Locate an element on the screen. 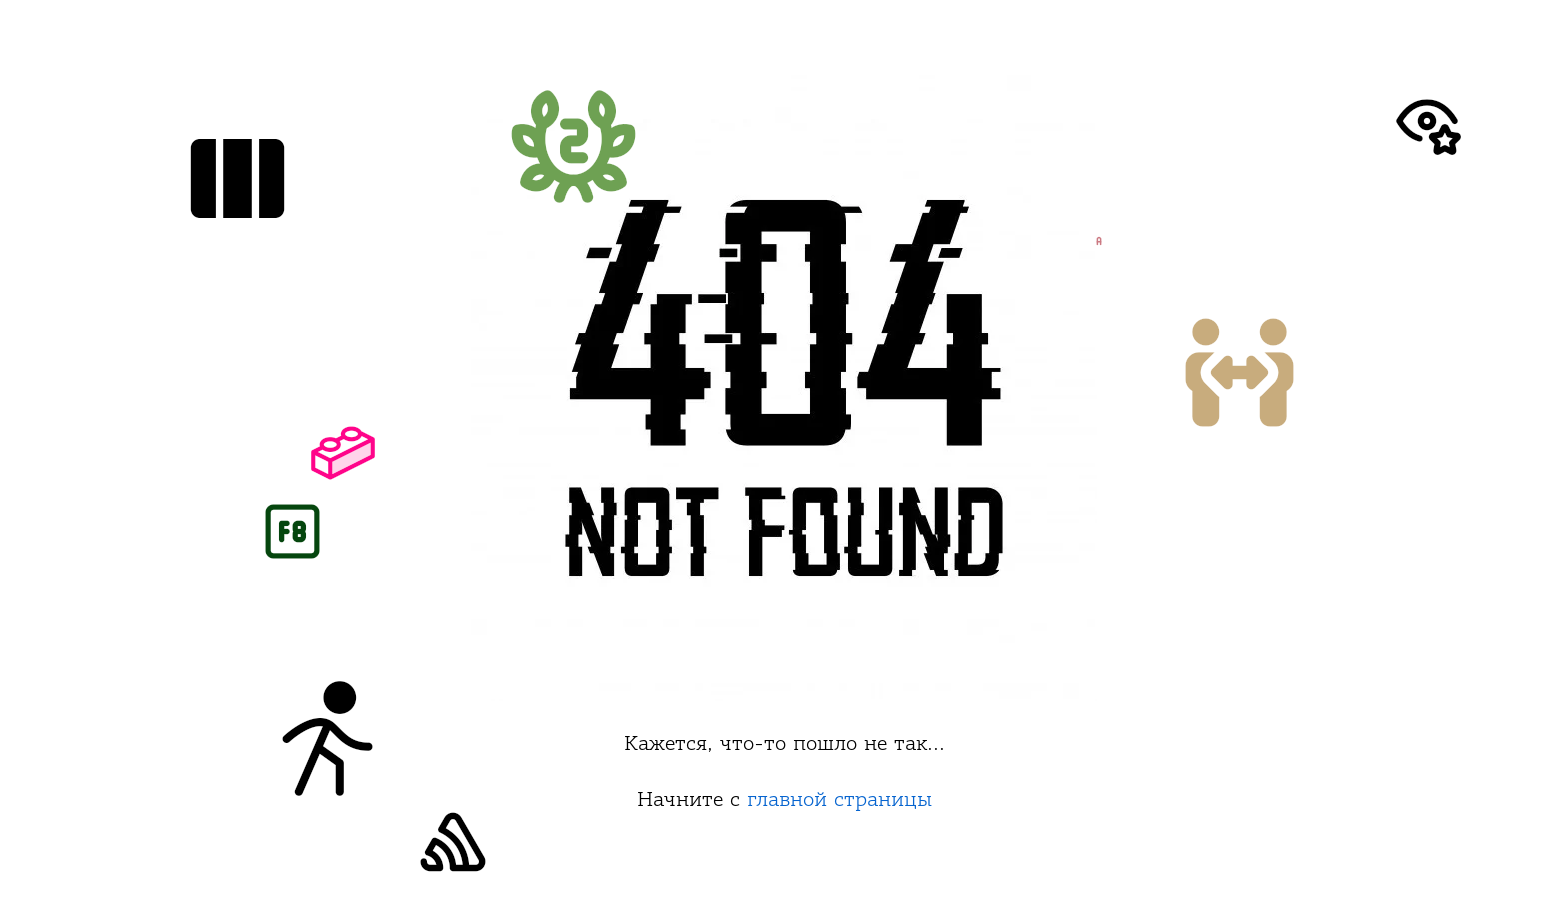 The height and width of the screenshot is (916, 1568). add to favorites or watchlist is located at coordinates (1427, 121).